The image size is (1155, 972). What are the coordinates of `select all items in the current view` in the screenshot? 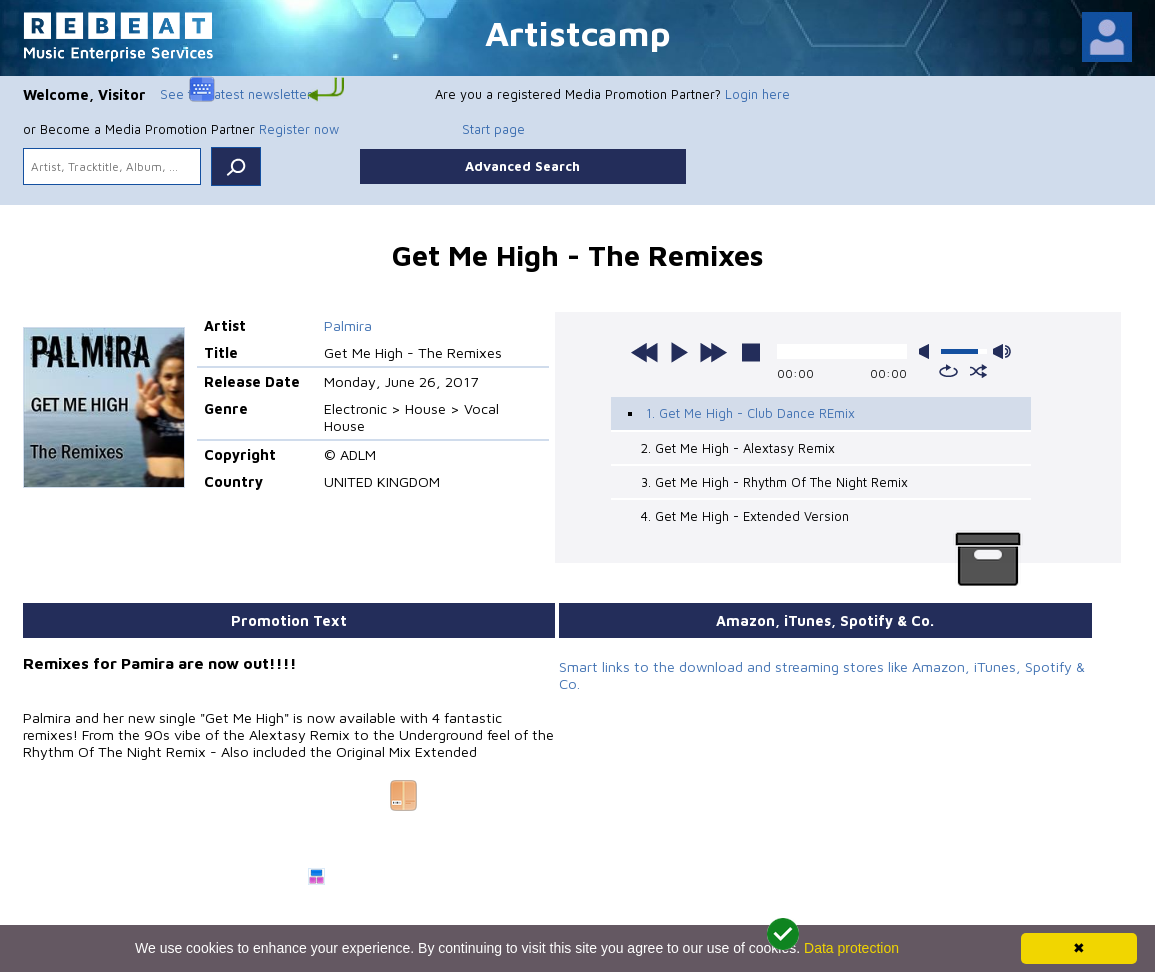 It's located at (316, 876).